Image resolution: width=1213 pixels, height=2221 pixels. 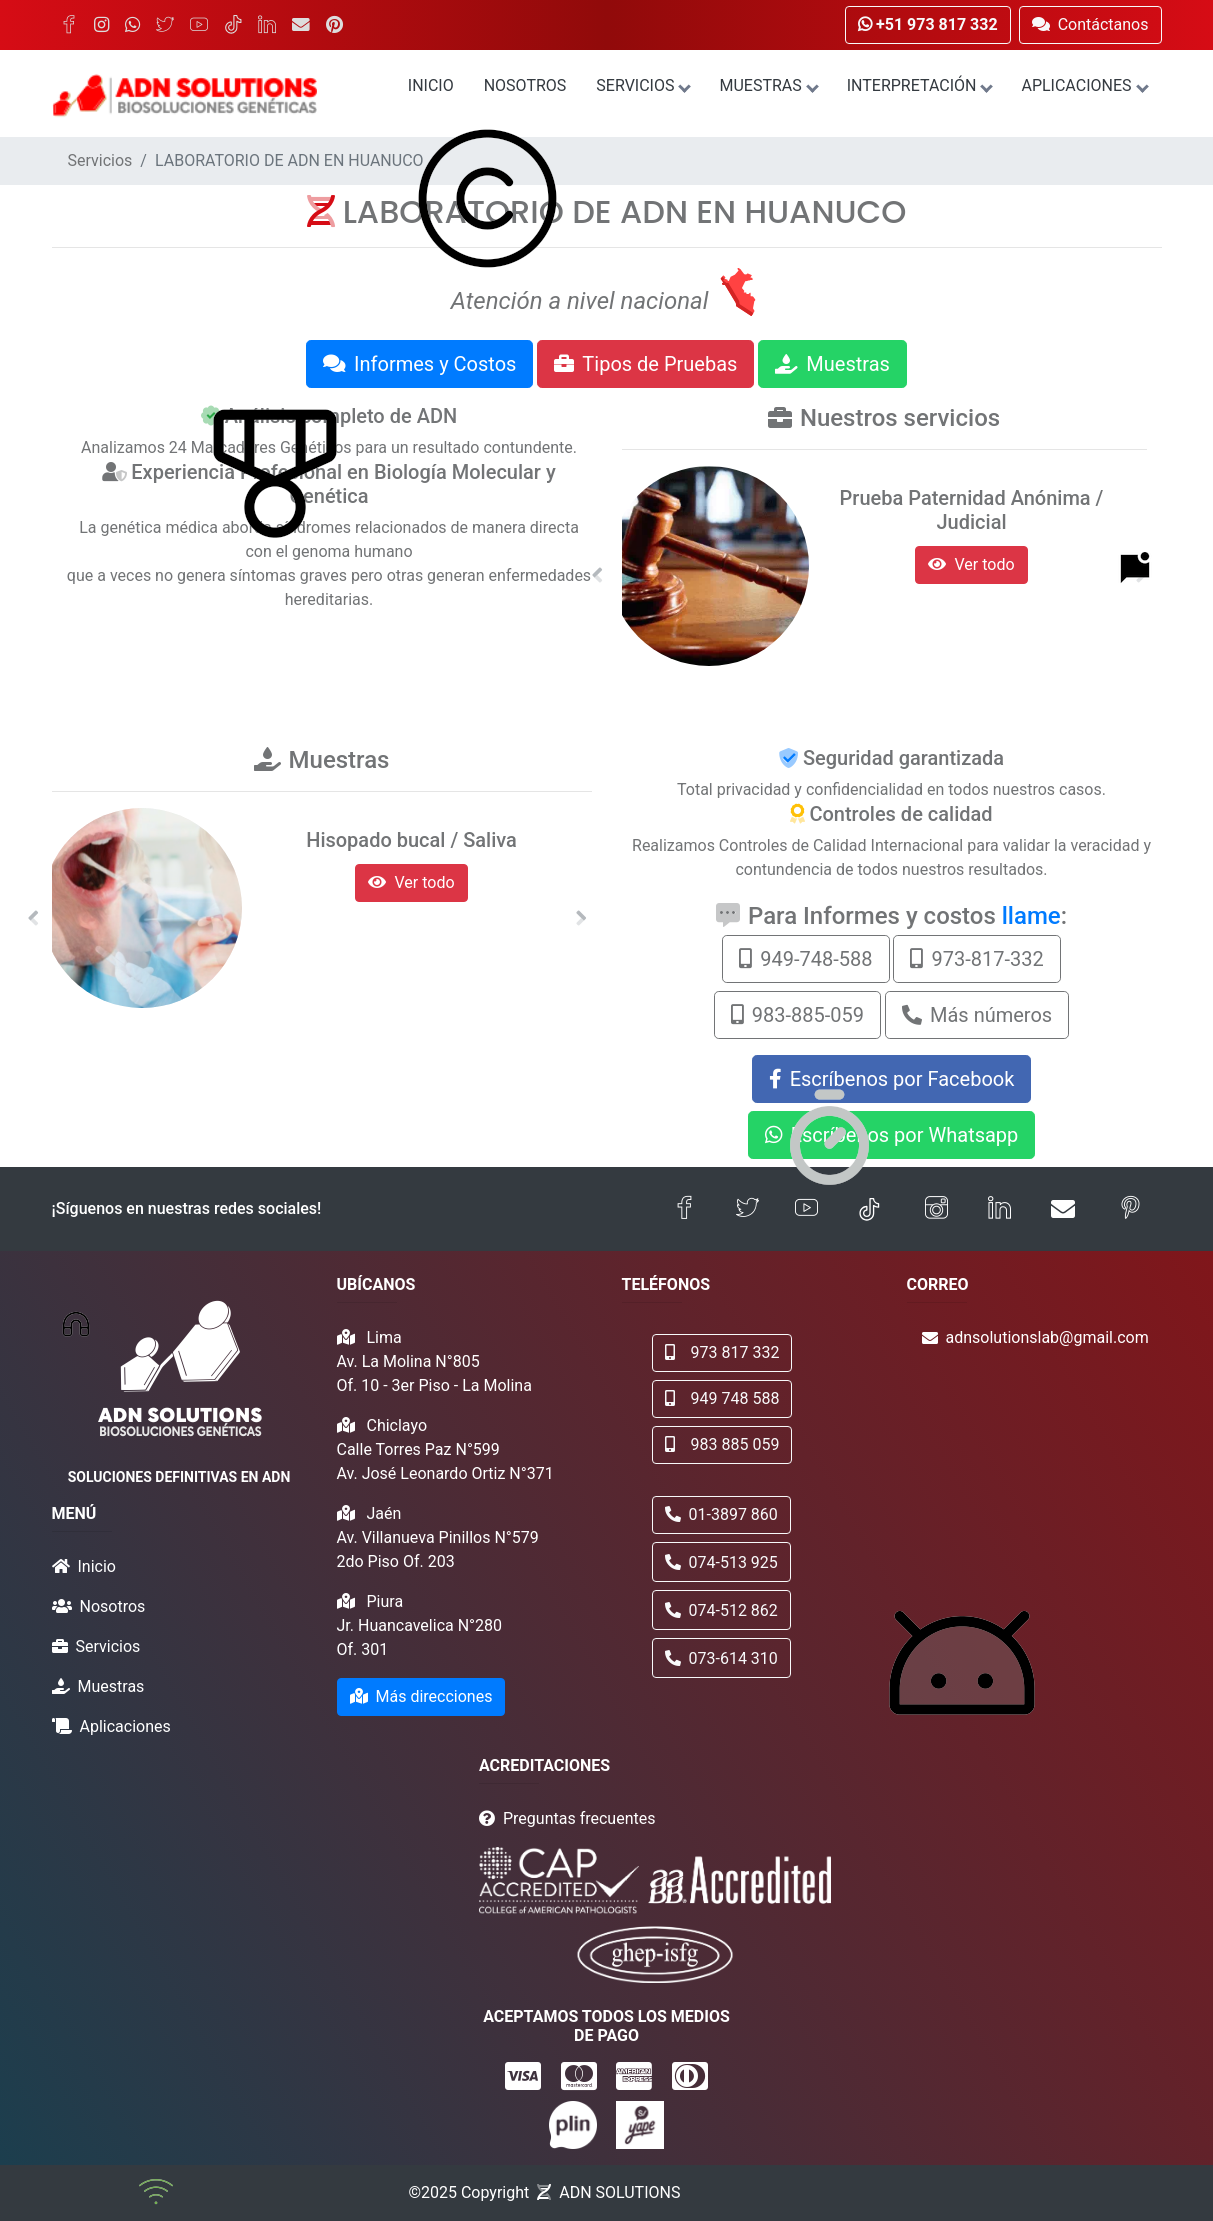 What do you see at coordinates (76, 1324) in the screenshot?
I see `toggle magnetic snapping for alignment` at bounding box center [76, 1324].